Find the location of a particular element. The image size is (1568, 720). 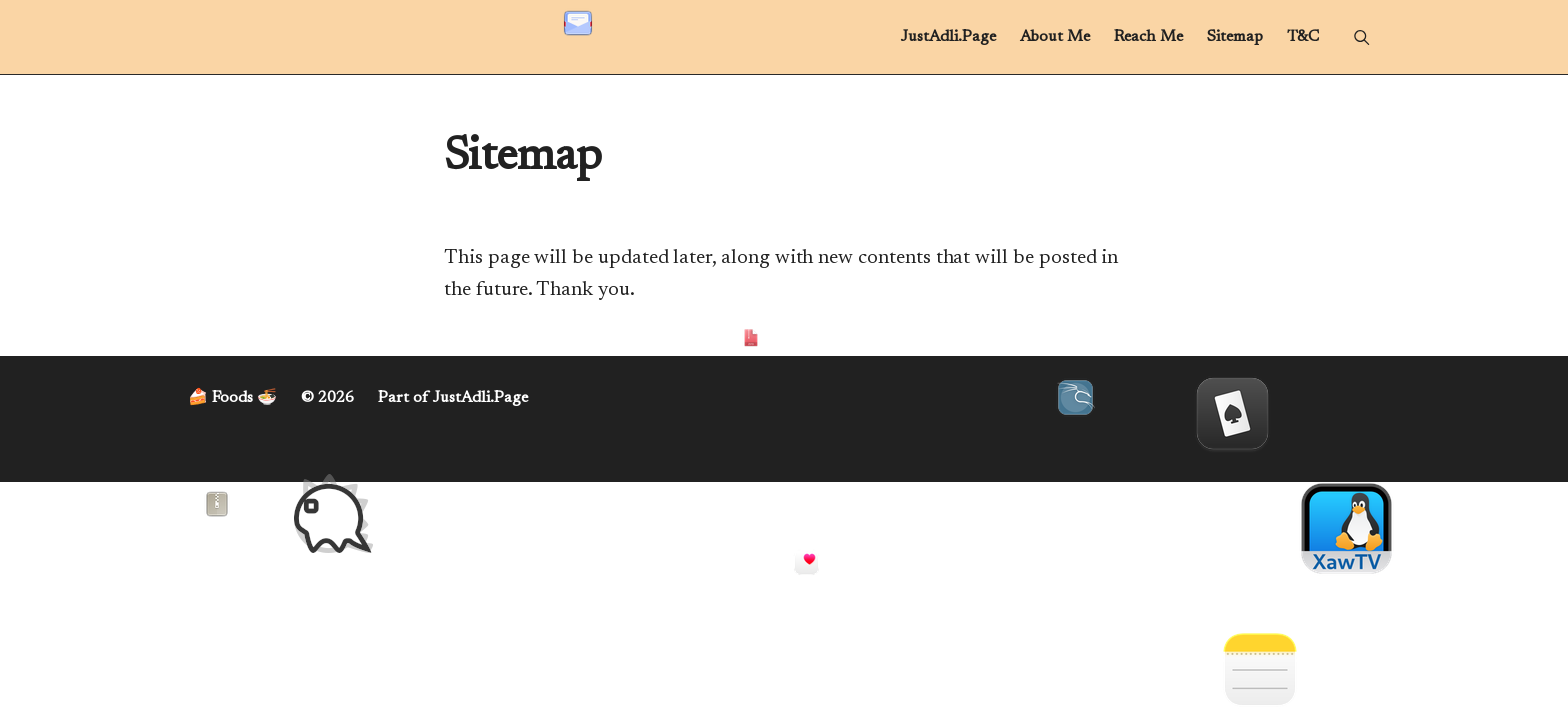

open the Health app is located at coordinates (806, 562).